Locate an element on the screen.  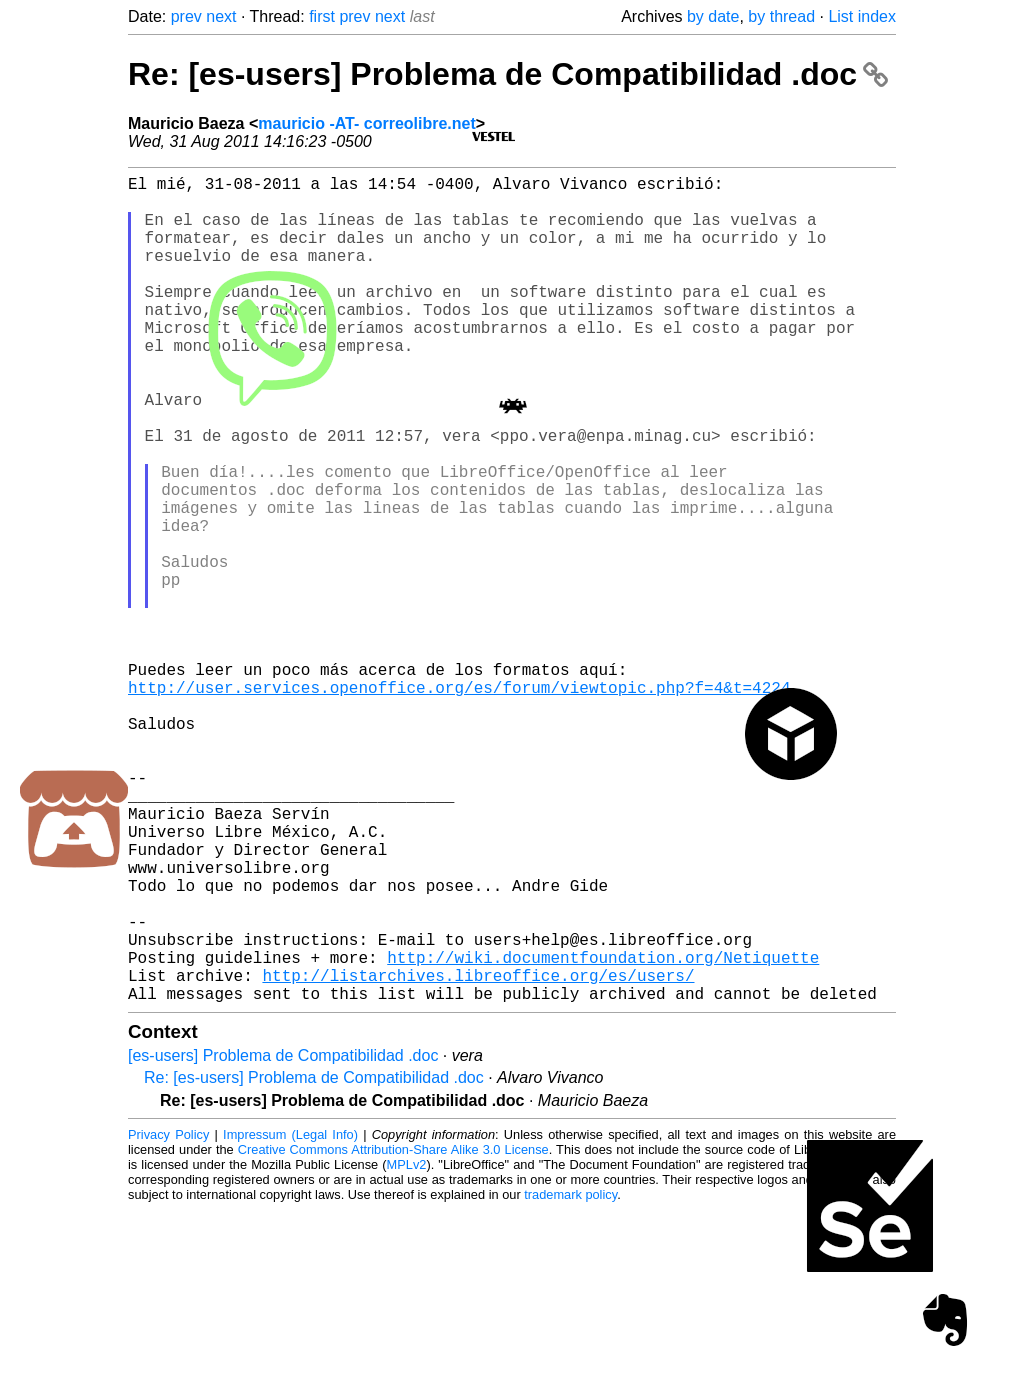
open viber messaging app is located at coordinates (272, 338).